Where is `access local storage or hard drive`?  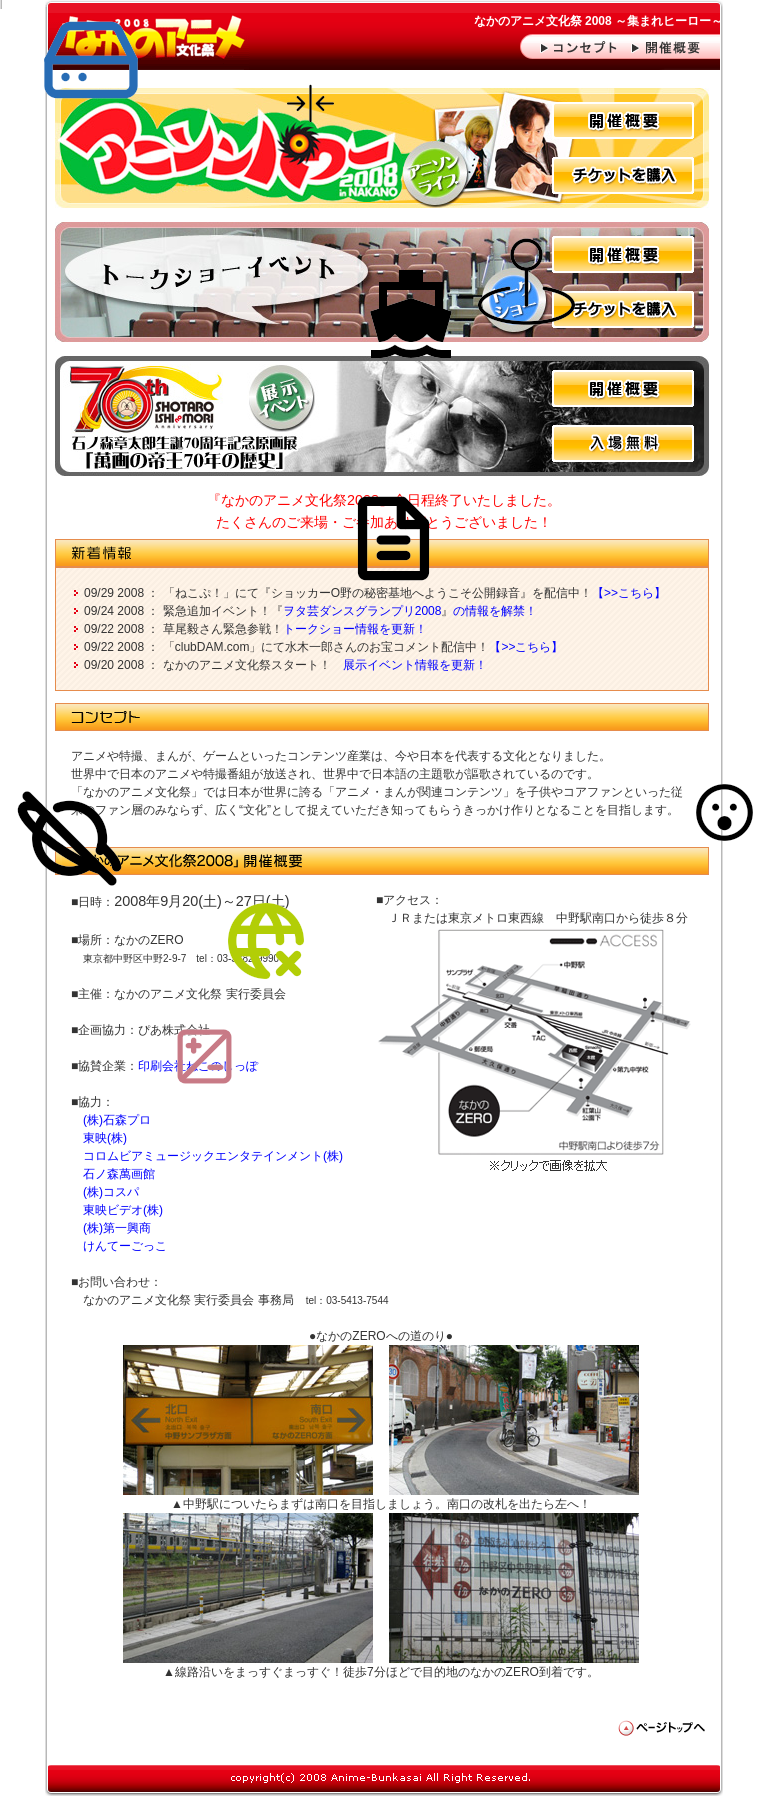
access local storage or hard drive is located at coordinates (91, 60).